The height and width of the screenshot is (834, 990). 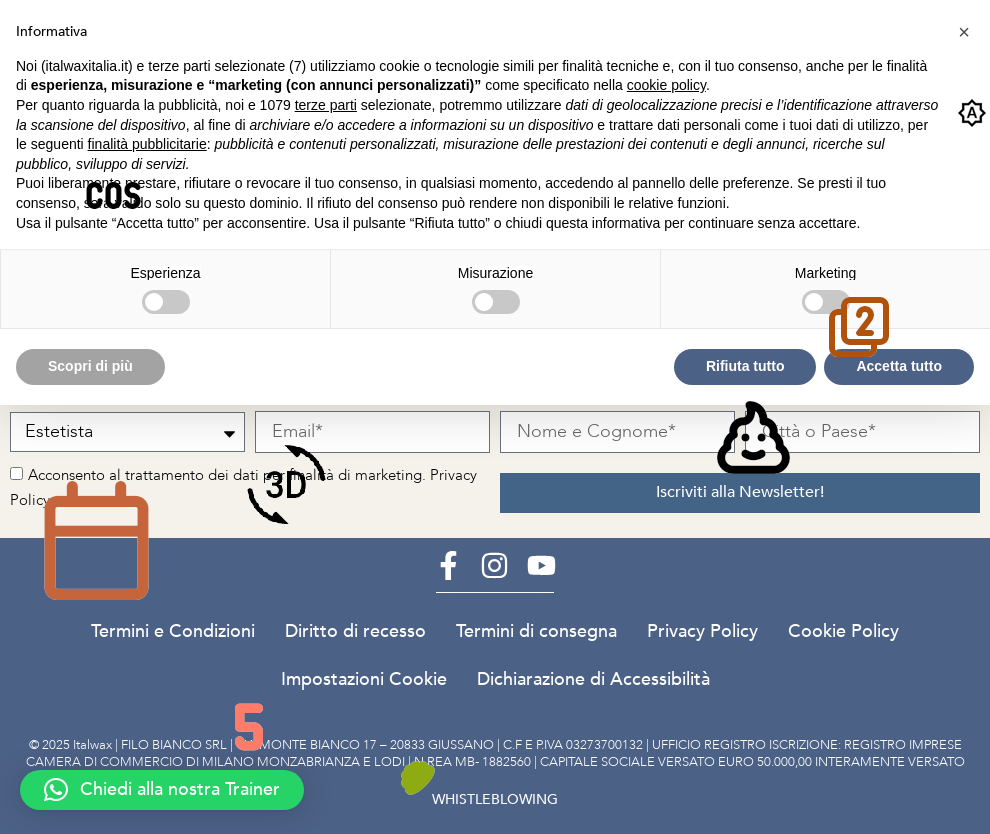 I want to click on view calendar or scheduled events, so click(x=96, y=540).